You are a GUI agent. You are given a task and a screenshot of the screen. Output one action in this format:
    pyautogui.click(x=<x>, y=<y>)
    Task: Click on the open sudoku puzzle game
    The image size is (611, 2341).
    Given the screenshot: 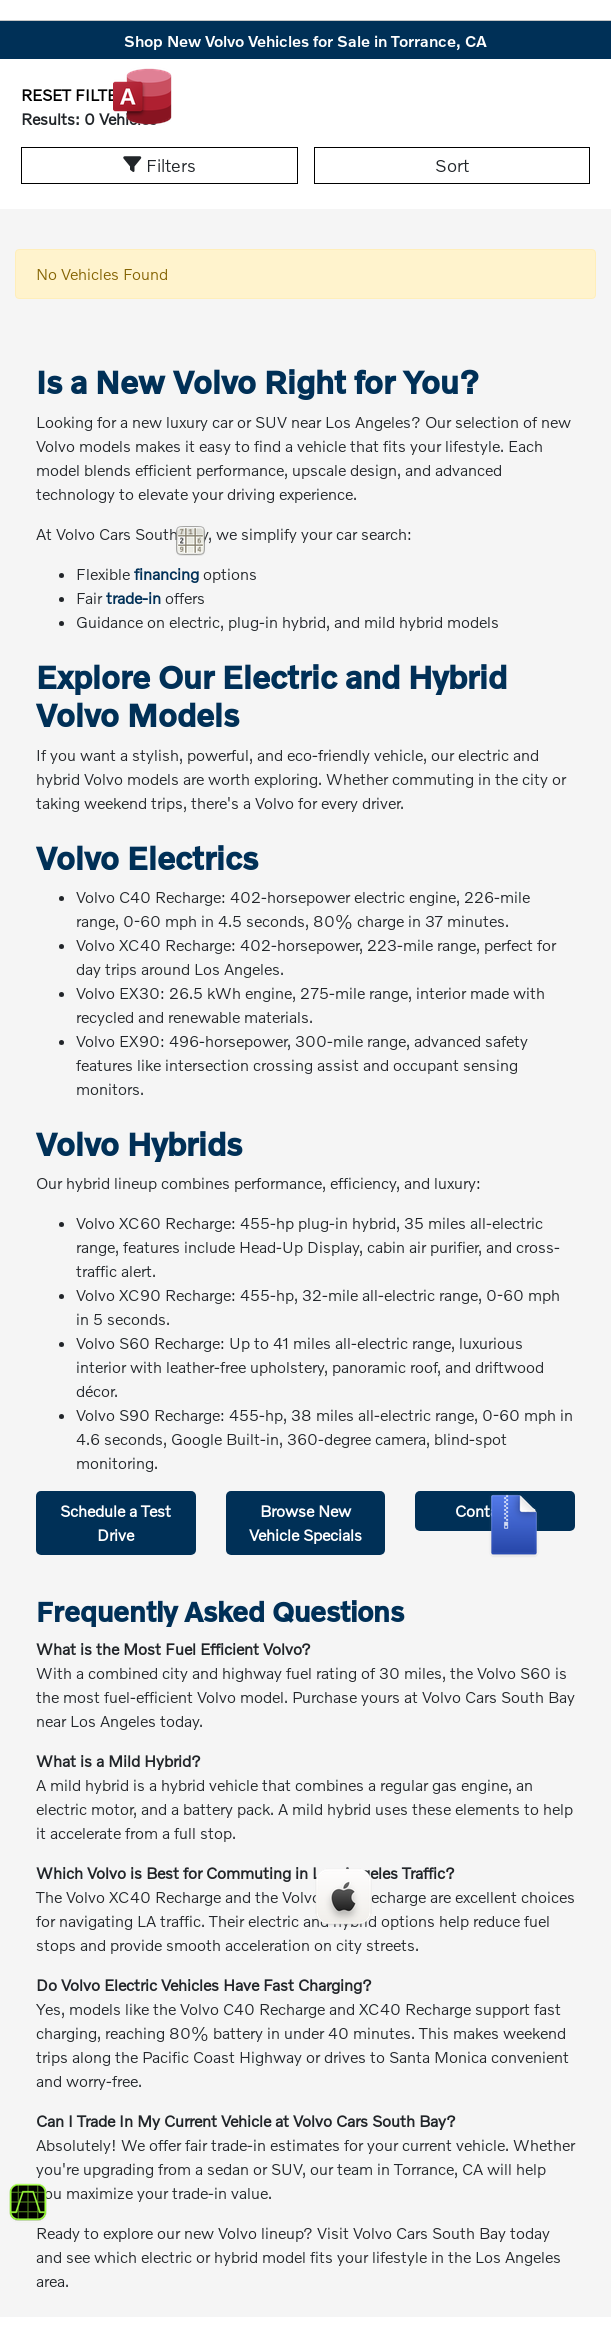 What is the action you would take?
    pyautogui.click(x=190, y=540)
    